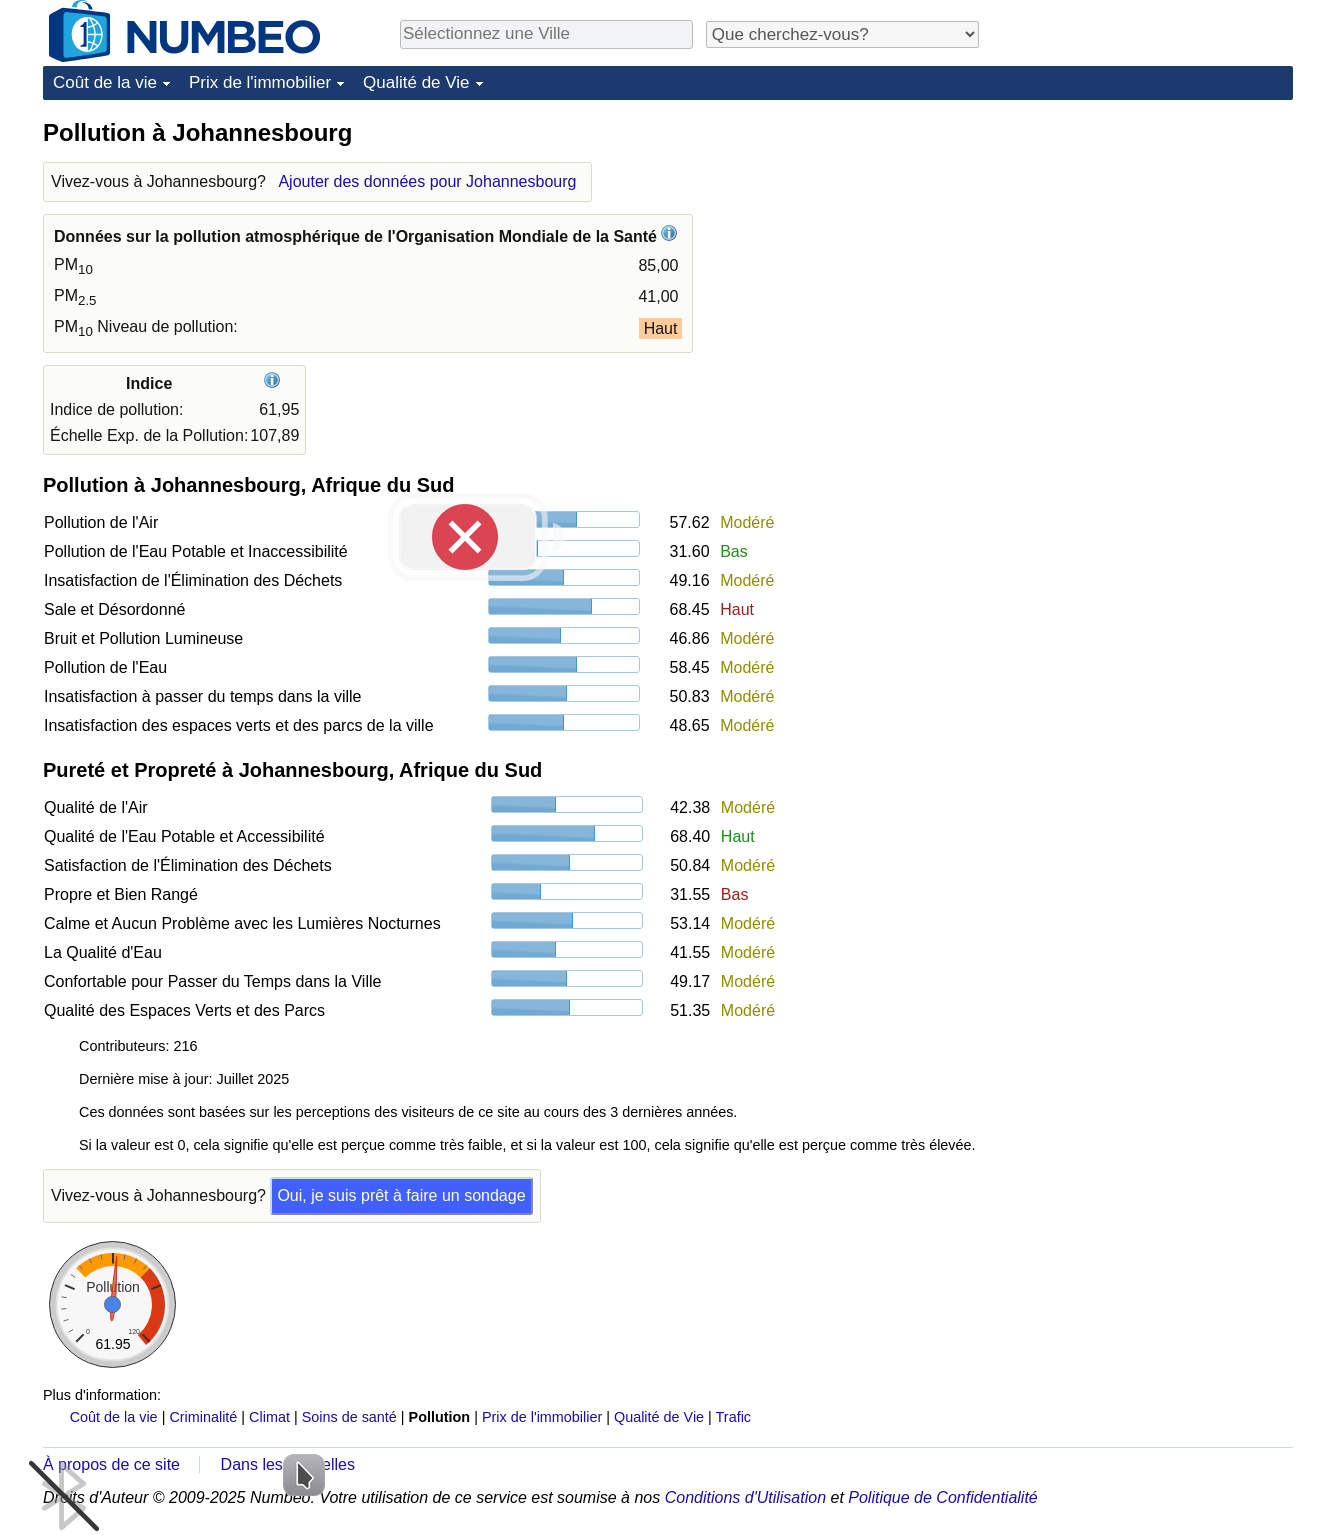 This screenshot has height=1535, width=1336. What do you see at coordinates (64, 1496) in the screenshot?
I see `indicates bluetooth is turned off or disabled` at bounding box center [64, 1496].